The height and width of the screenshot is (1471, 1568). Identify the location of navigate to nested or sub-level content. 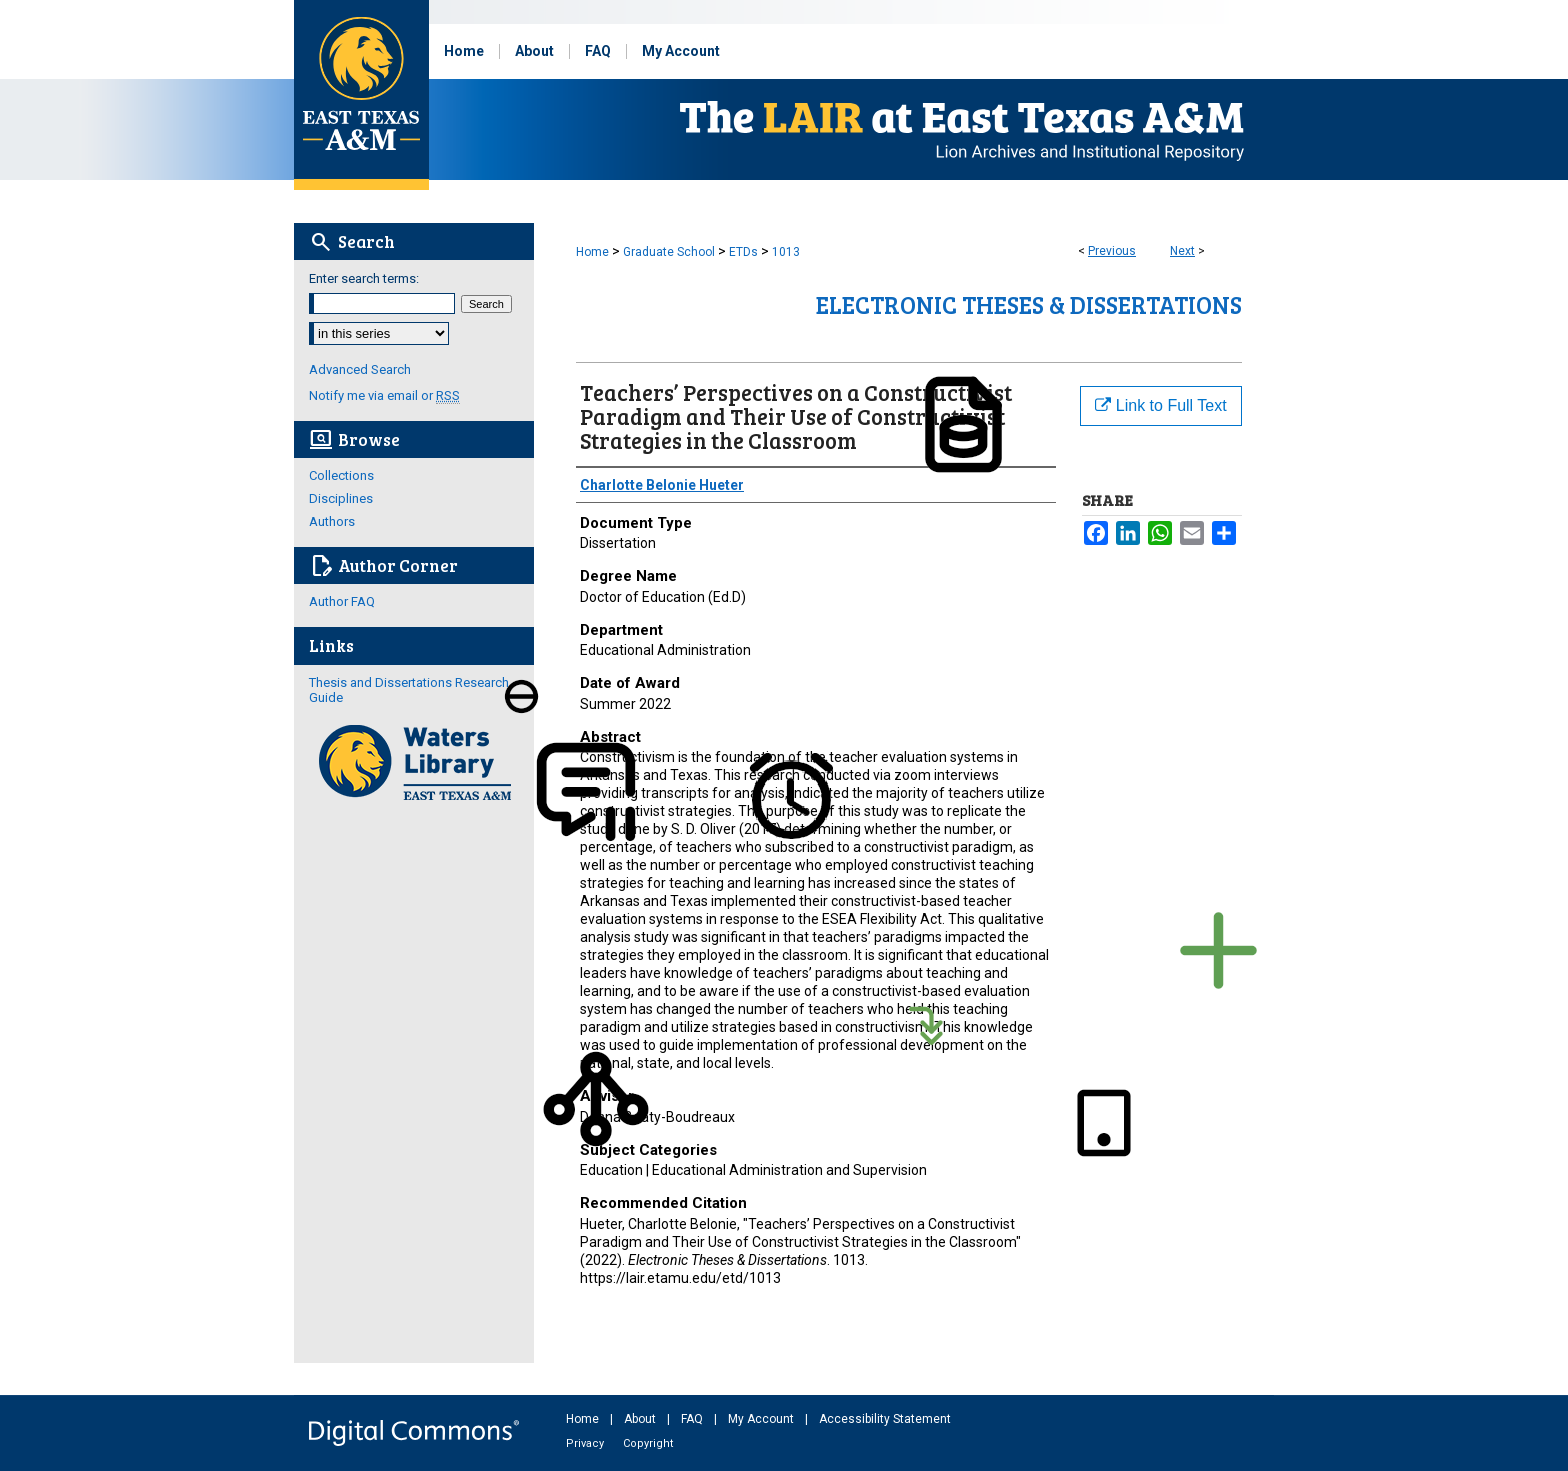
(927, 1027).